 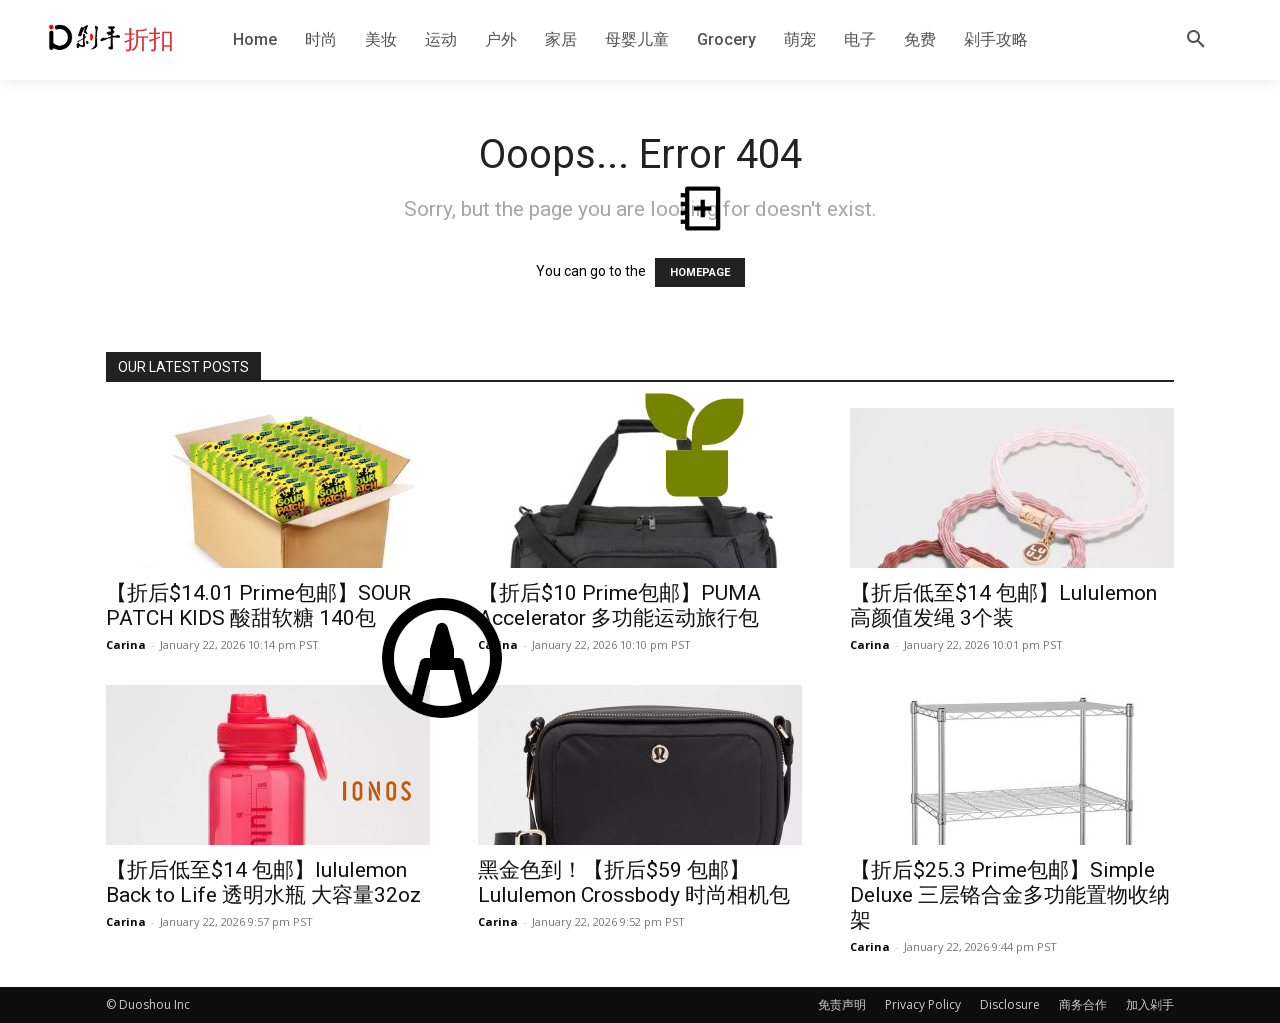 I want to click on ionos web hosting and cloud services logo, so click(x=377, y=791).